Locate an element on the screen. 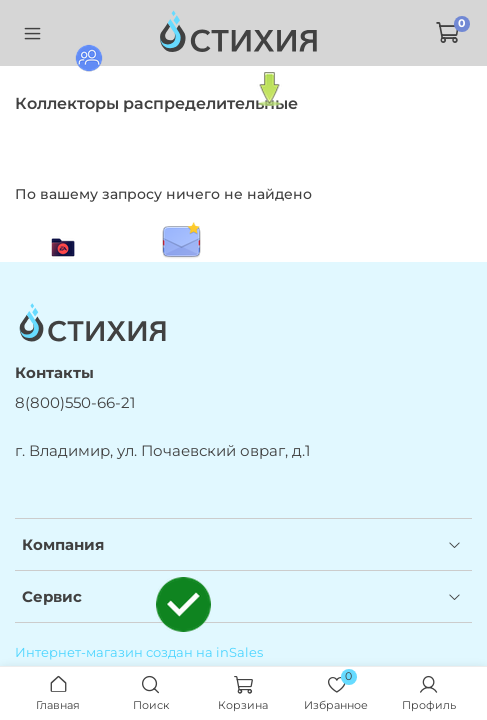 This screenshot has width=487, height=720. save the current file or document is located at coordinates (269, 89).